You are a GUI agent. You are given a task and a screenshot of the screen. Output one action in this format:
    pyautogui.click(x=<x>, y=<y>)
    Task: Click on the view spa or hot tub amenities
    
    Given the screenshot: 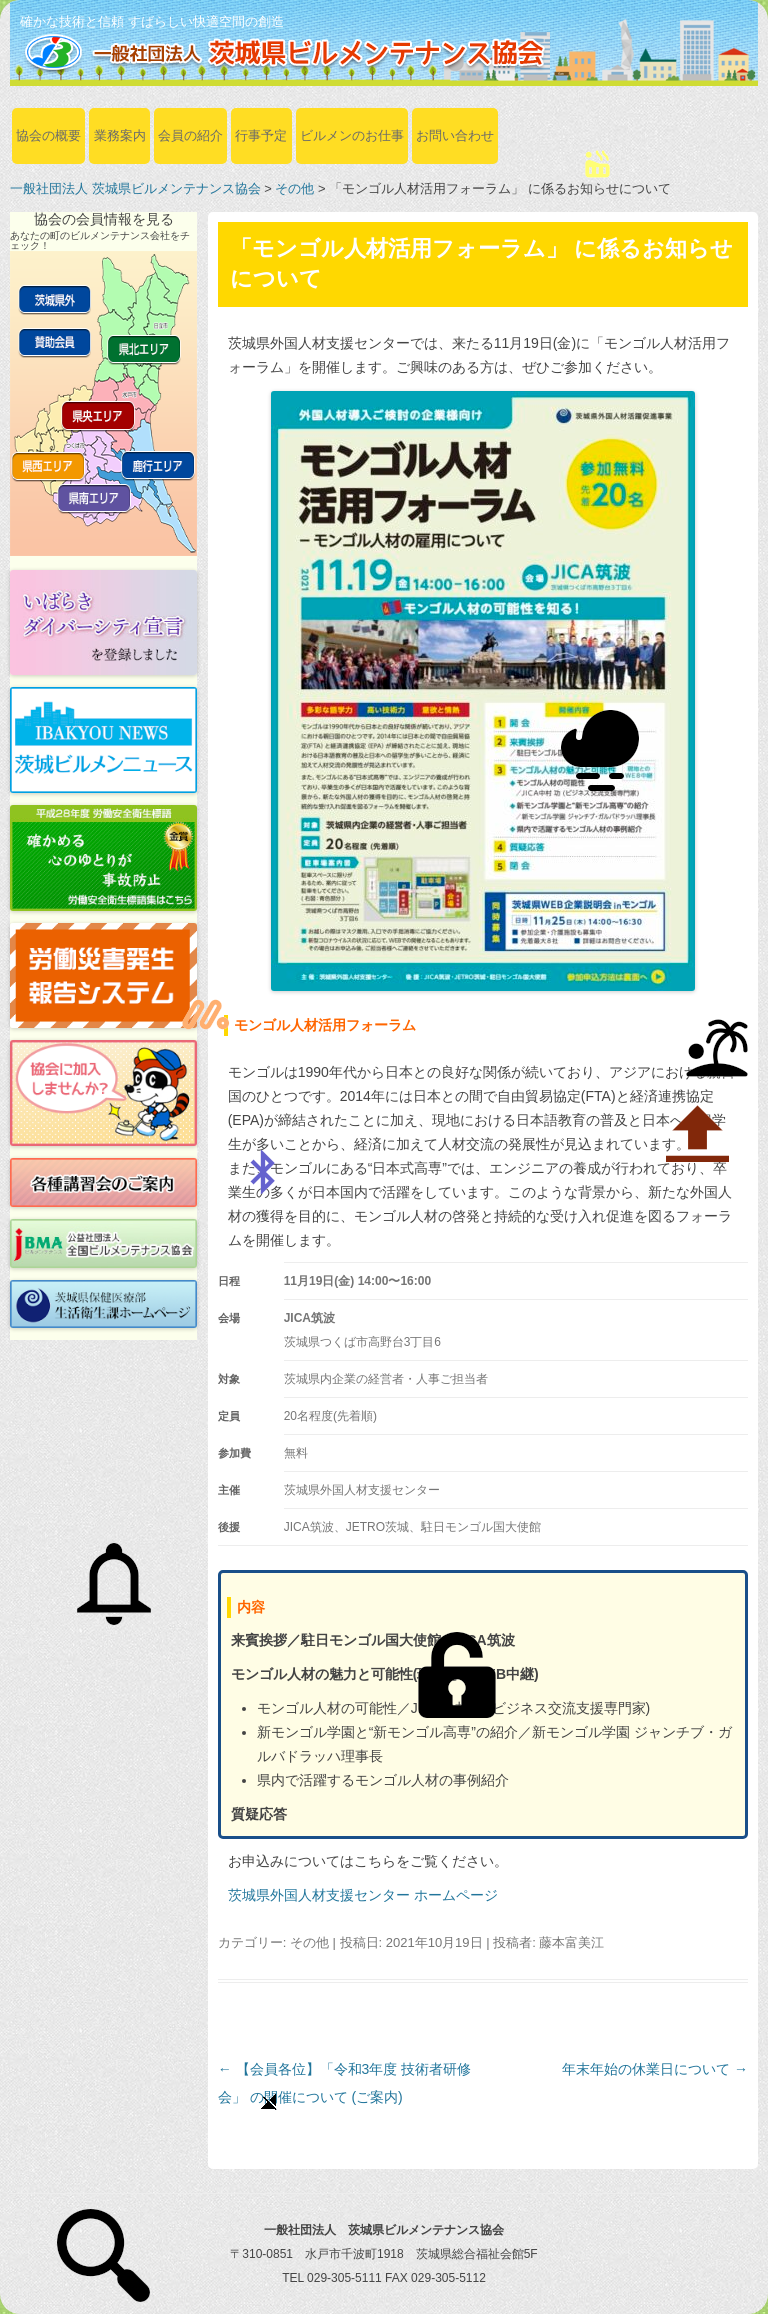 What is the action you would take?
    pyautogui.click(x=597, y=163)
    